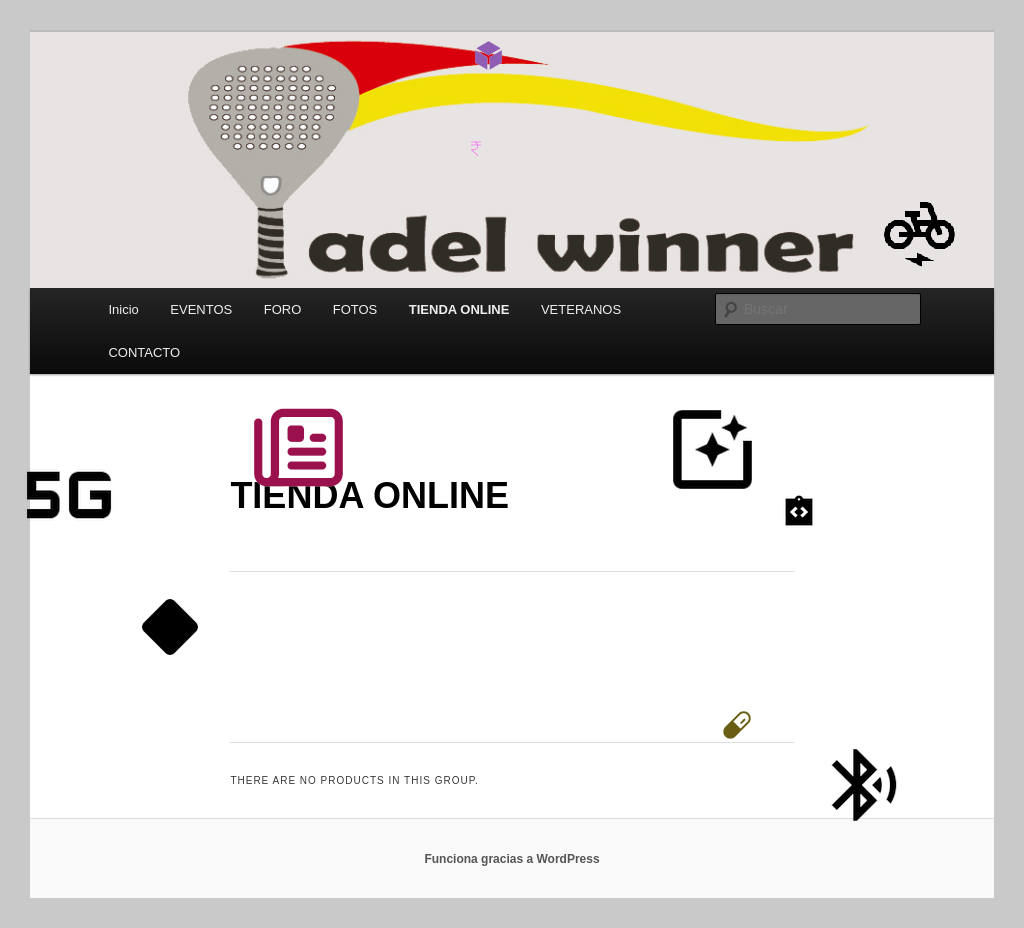  What do you see at coordinates (170, 627) in the screenshot?
I see `indicates premium or pro membership status` at bounding box center [170, 627].